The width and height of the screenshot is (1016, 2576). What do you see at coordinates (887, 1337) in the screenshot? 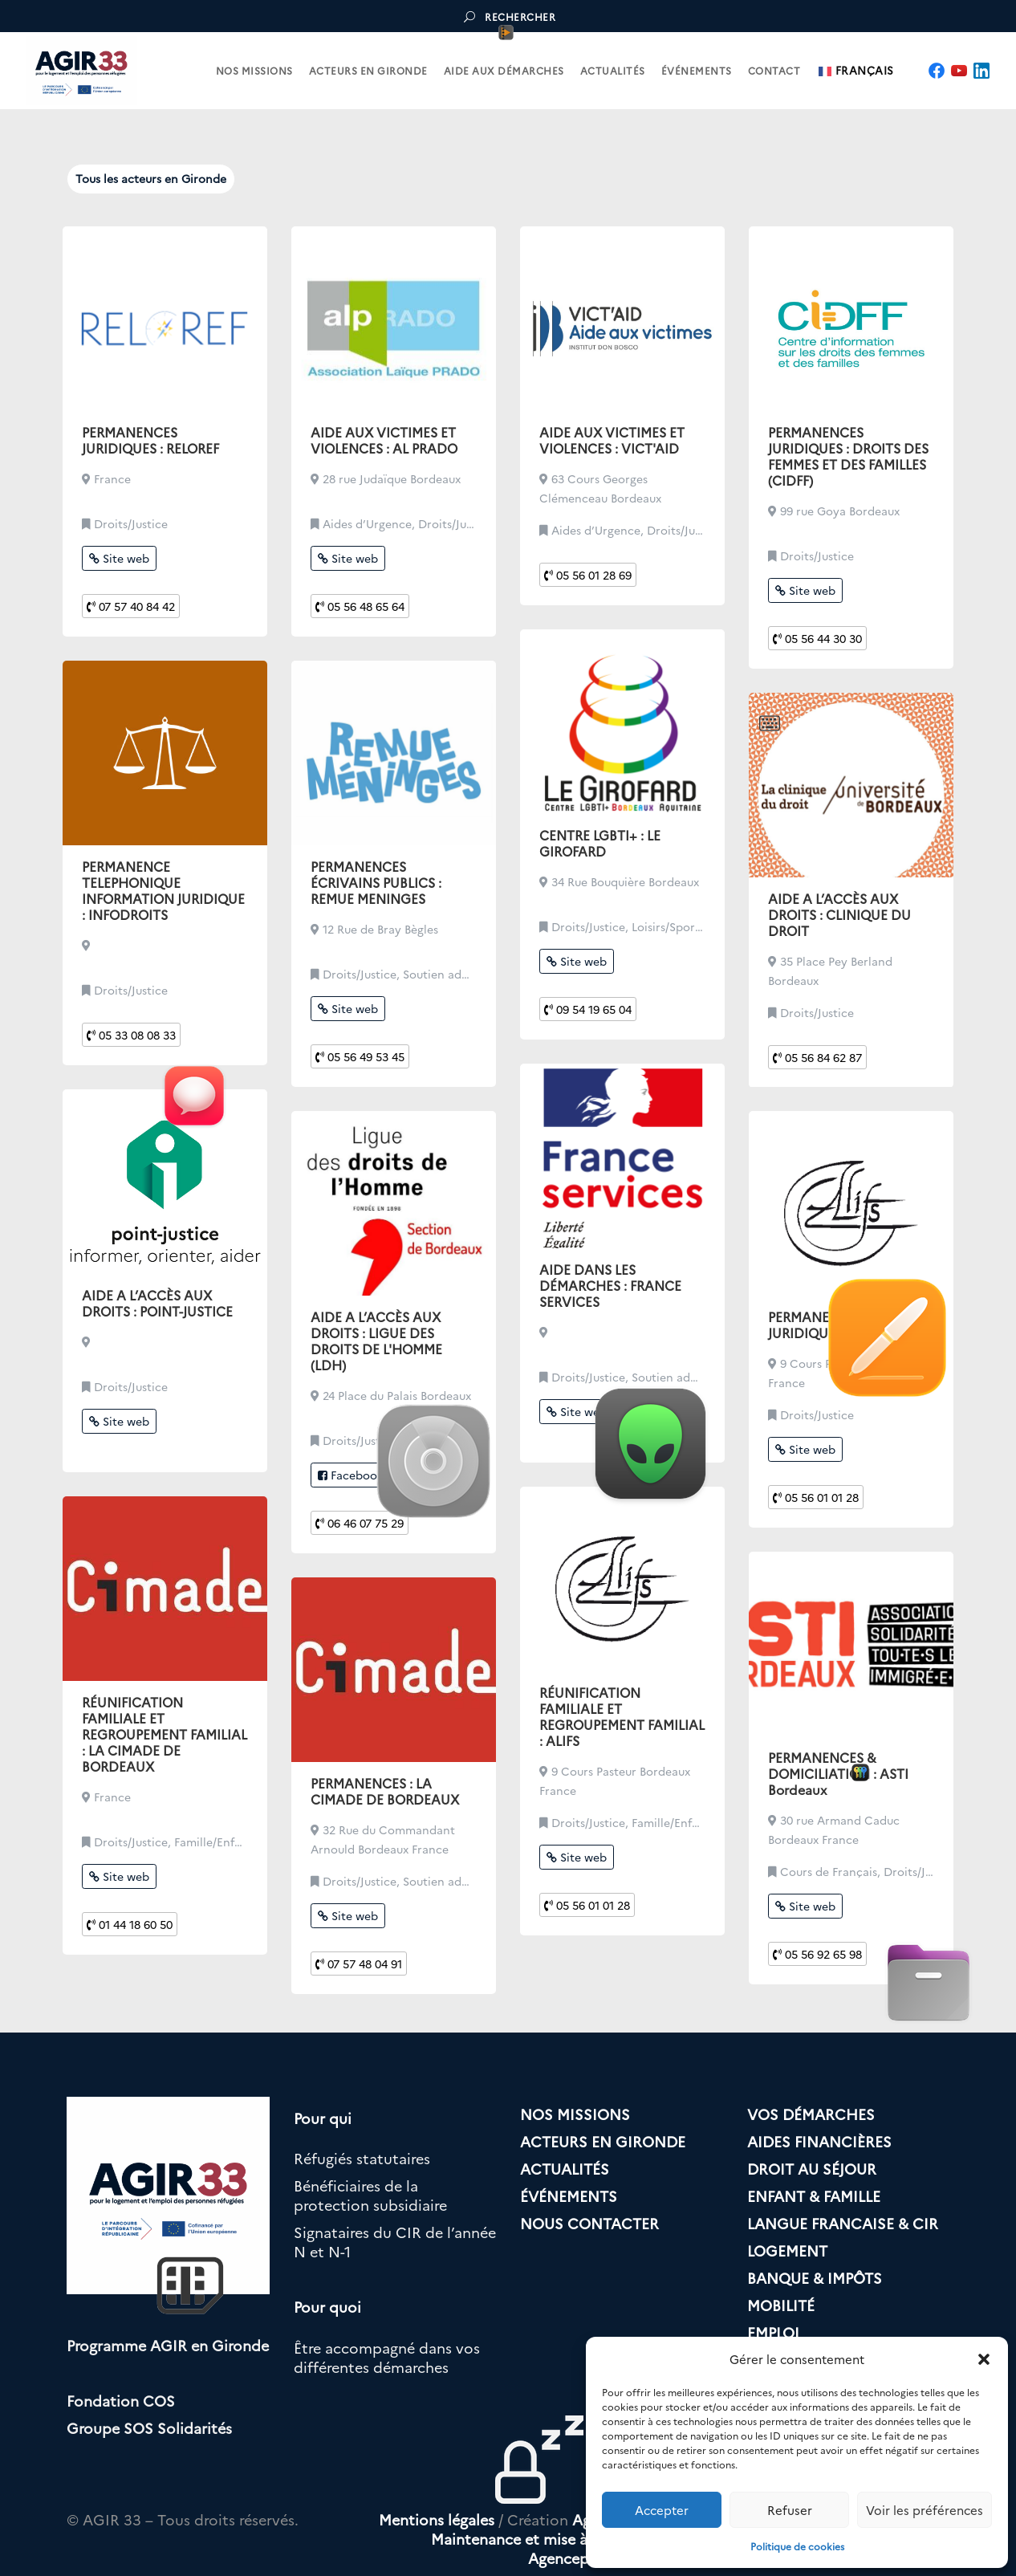
I see `open LibreOffice Impress presentation software` at bounding box center [887, 1337].